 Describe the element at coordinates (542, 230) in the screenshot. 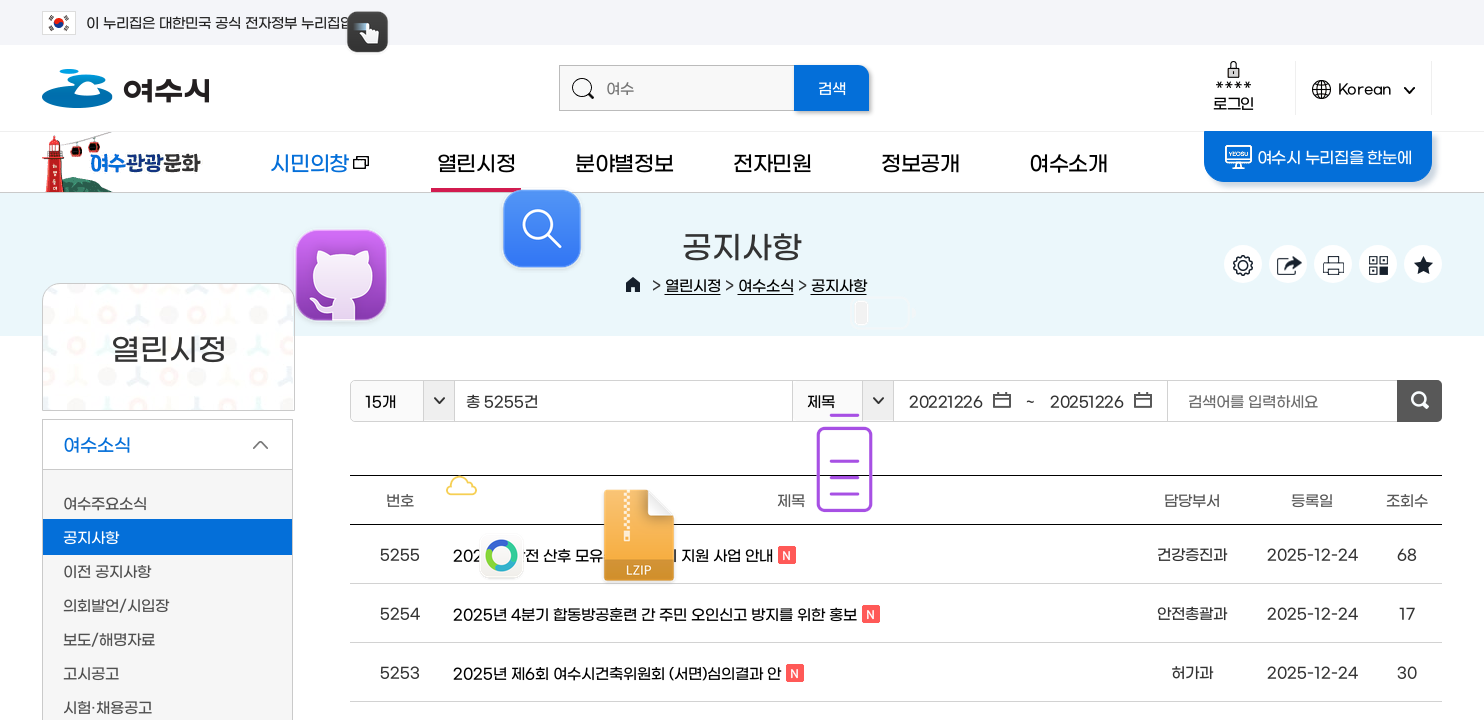

I see `open search preferences or settings` at that location.